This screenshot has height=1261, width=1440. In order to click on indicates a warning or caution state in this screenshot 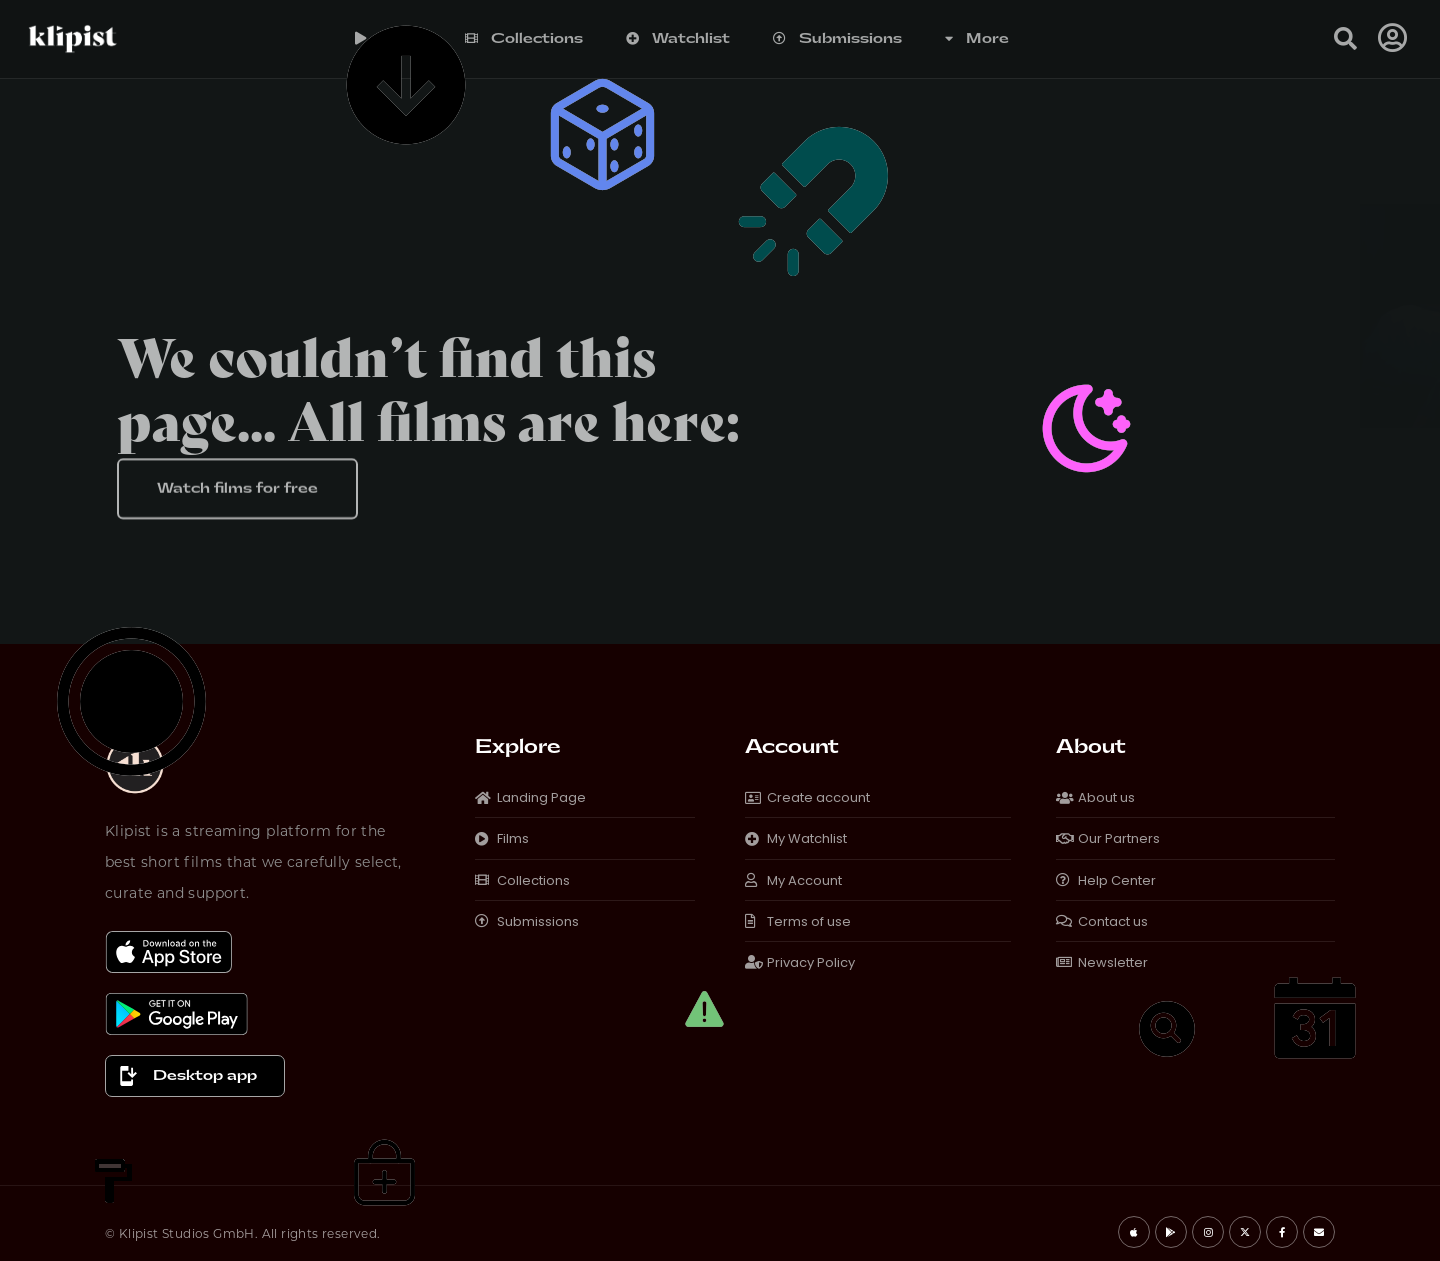, I will do `click(705, 1009)`.